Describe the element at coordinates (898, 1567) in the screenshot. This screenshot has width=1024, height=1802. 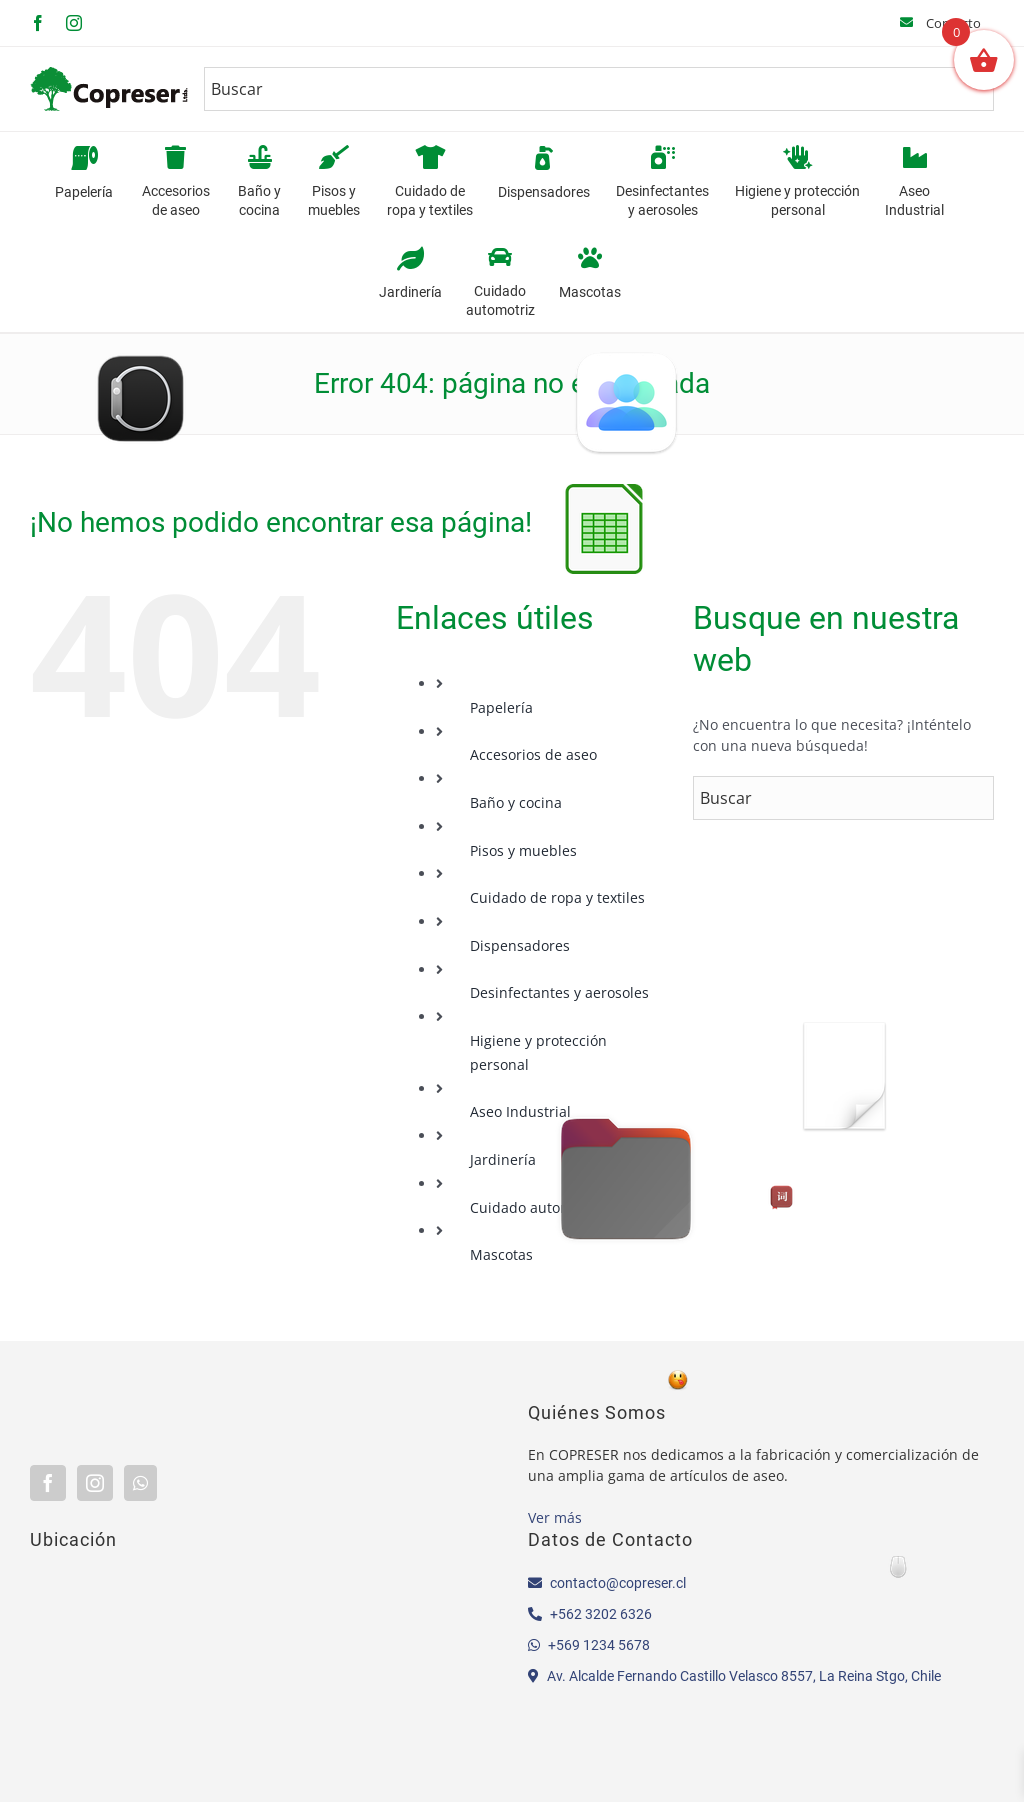
I see `mouse input device settings` at that location.